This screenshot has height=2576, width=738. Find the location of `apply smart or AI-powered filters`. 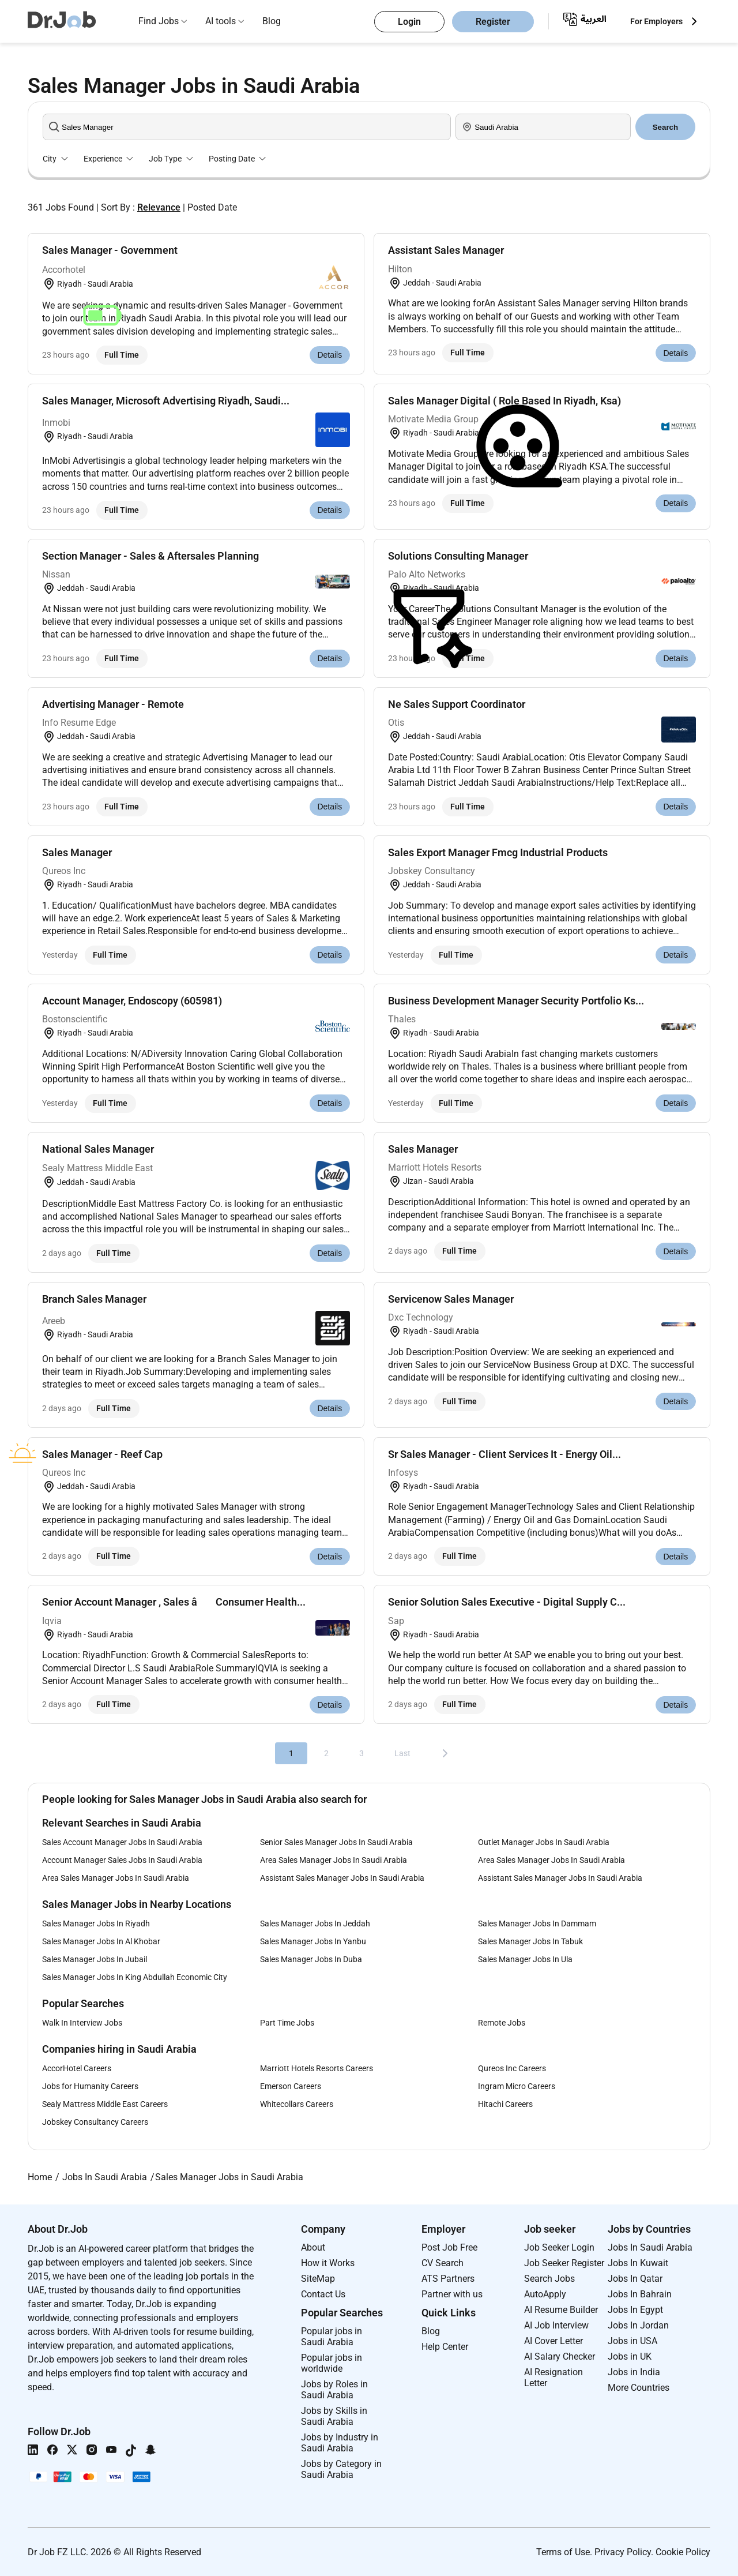

apply smart or AI-powered filters is located at coordinates (429, 625).